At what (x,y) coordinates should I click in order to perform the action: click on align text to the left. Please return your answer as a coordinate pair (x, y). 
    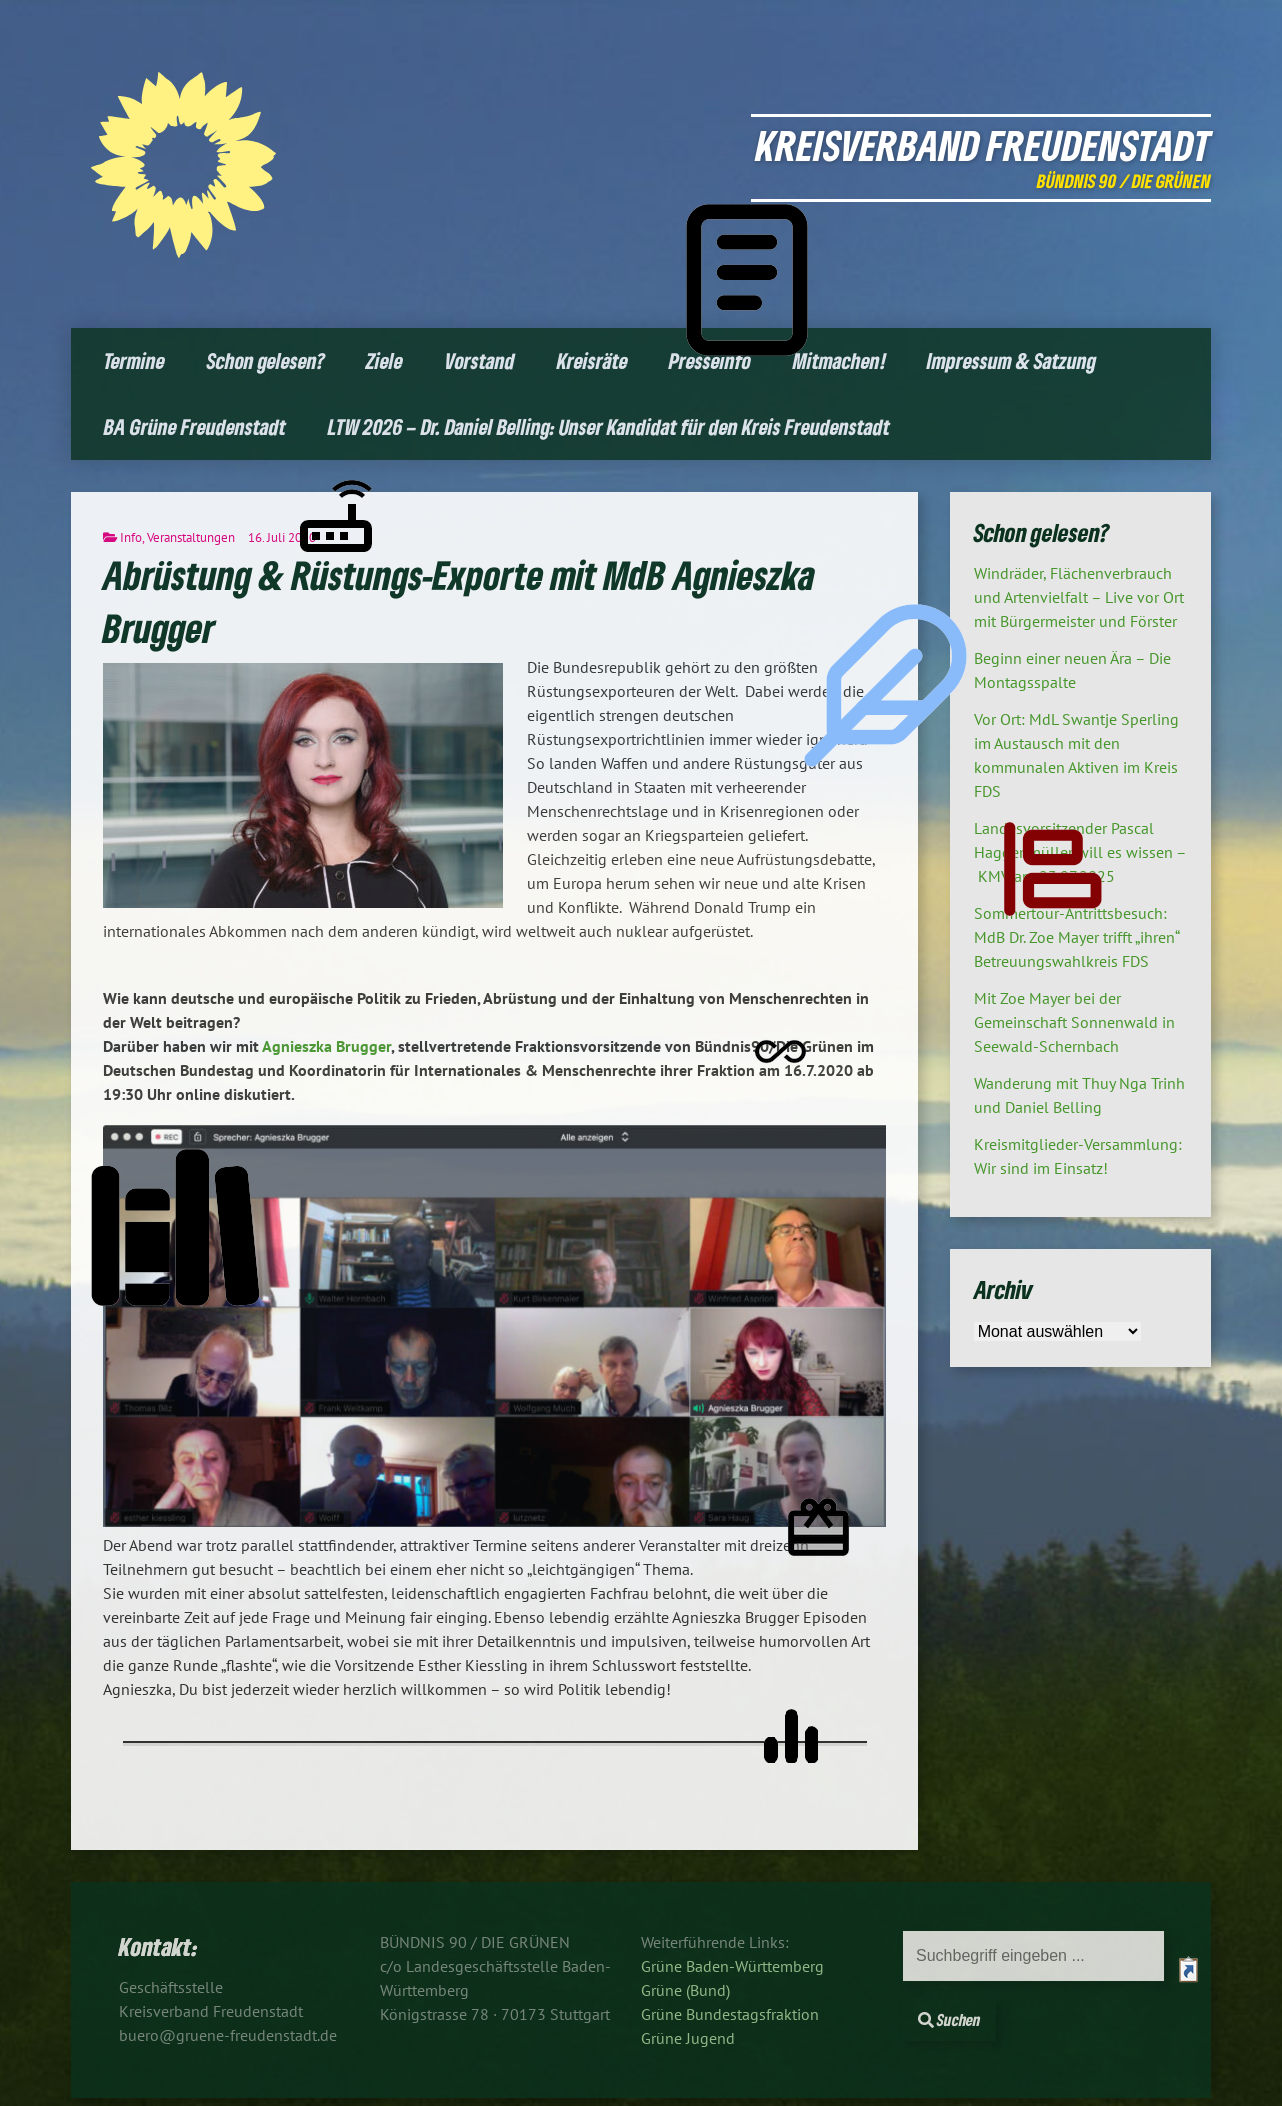
    Looking at the image, I should click on (1051, 869).